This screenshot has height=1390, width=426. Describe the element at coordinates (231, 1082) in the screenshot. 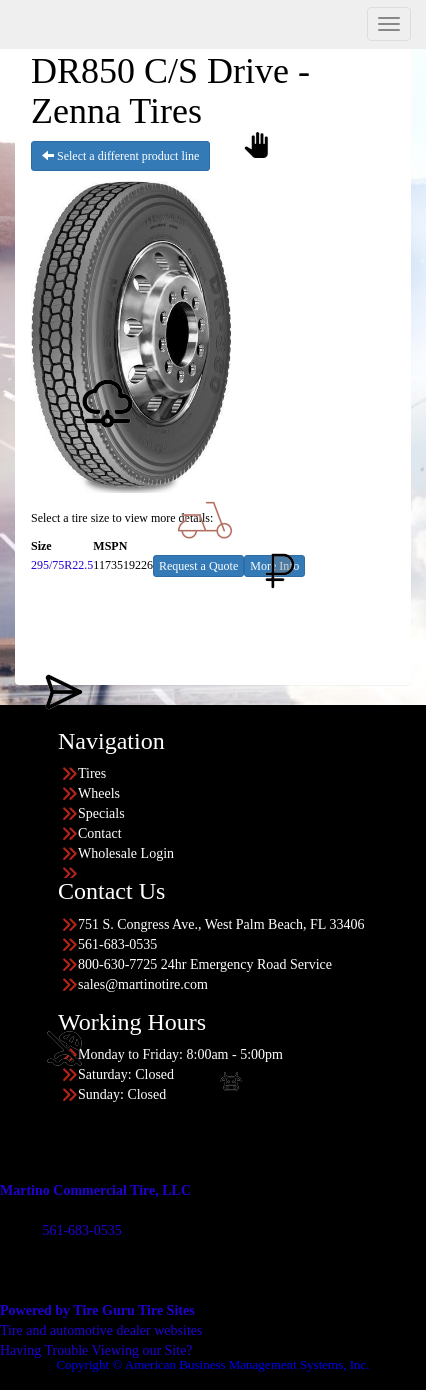

I see `browse farm or agriculture related content` at that location.